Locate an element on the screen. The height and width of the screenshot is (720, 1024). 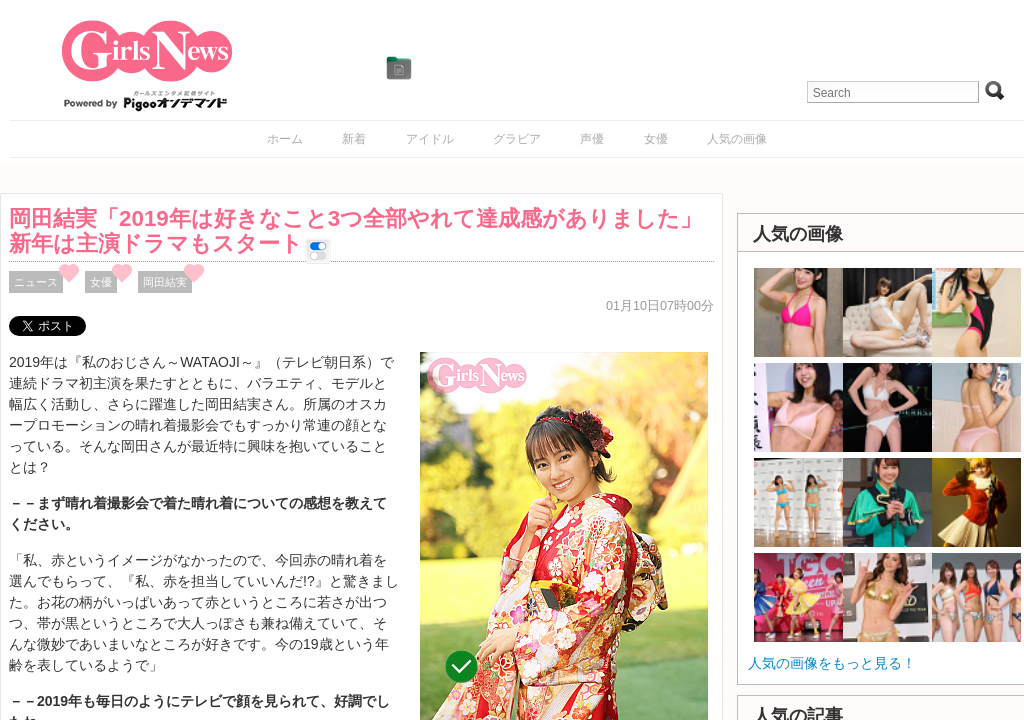
dropbox sync completed successfully is located at coordinates (461, 666).